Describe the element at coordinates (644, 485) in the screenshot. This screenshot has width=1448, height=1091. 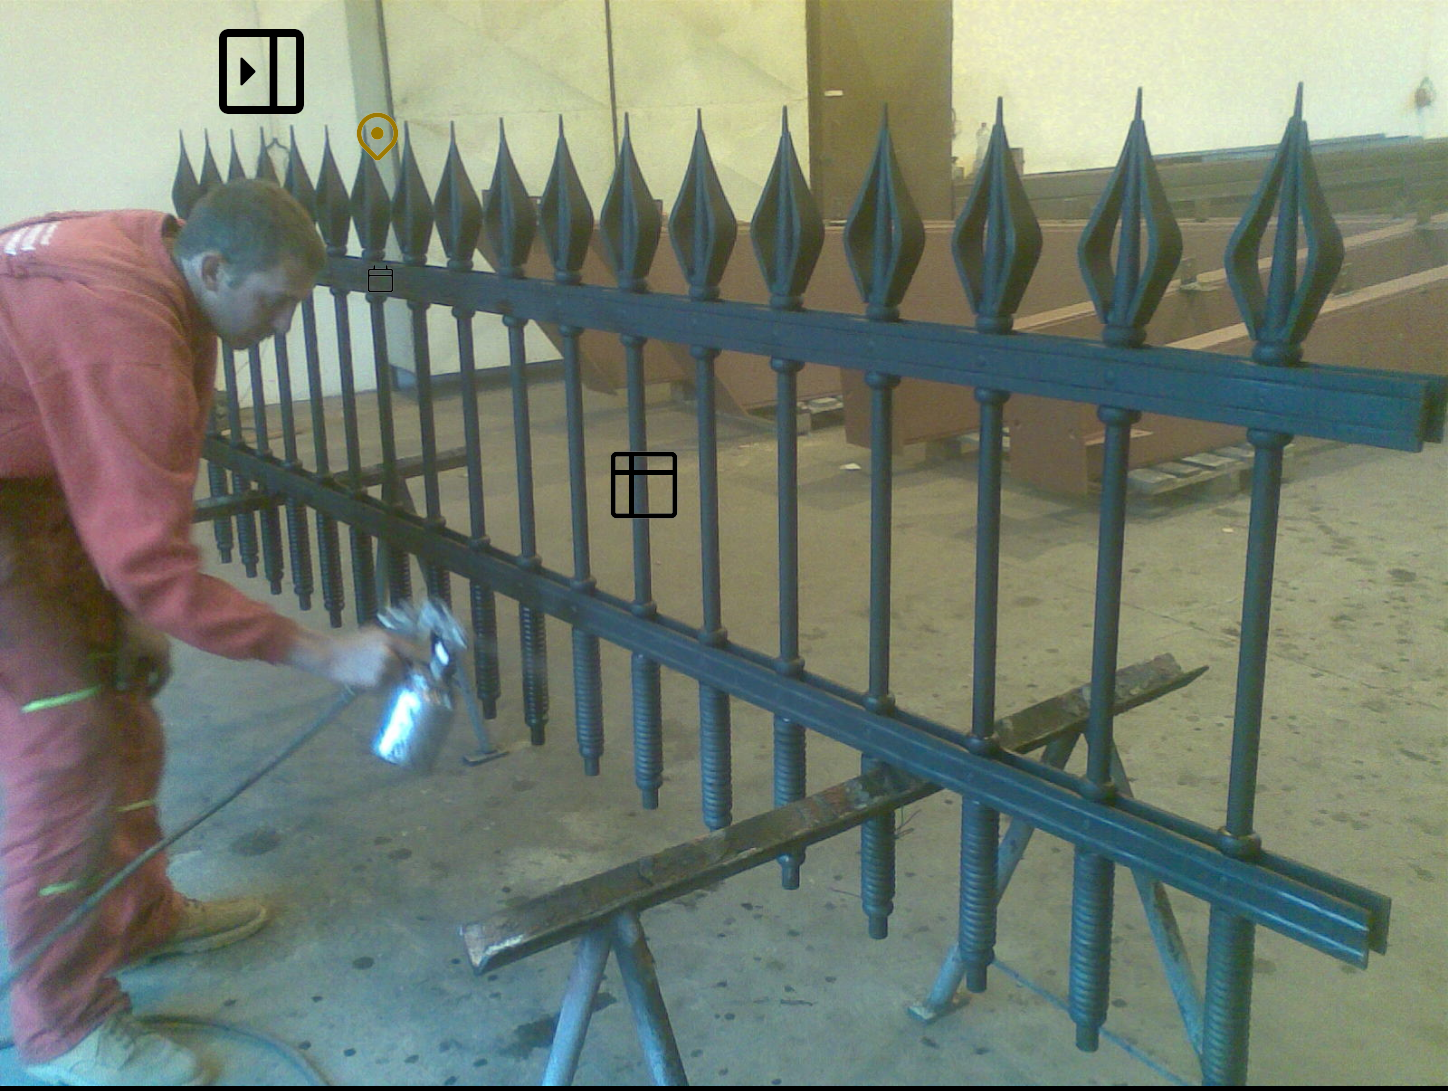
I see `view data in table format` at that location.